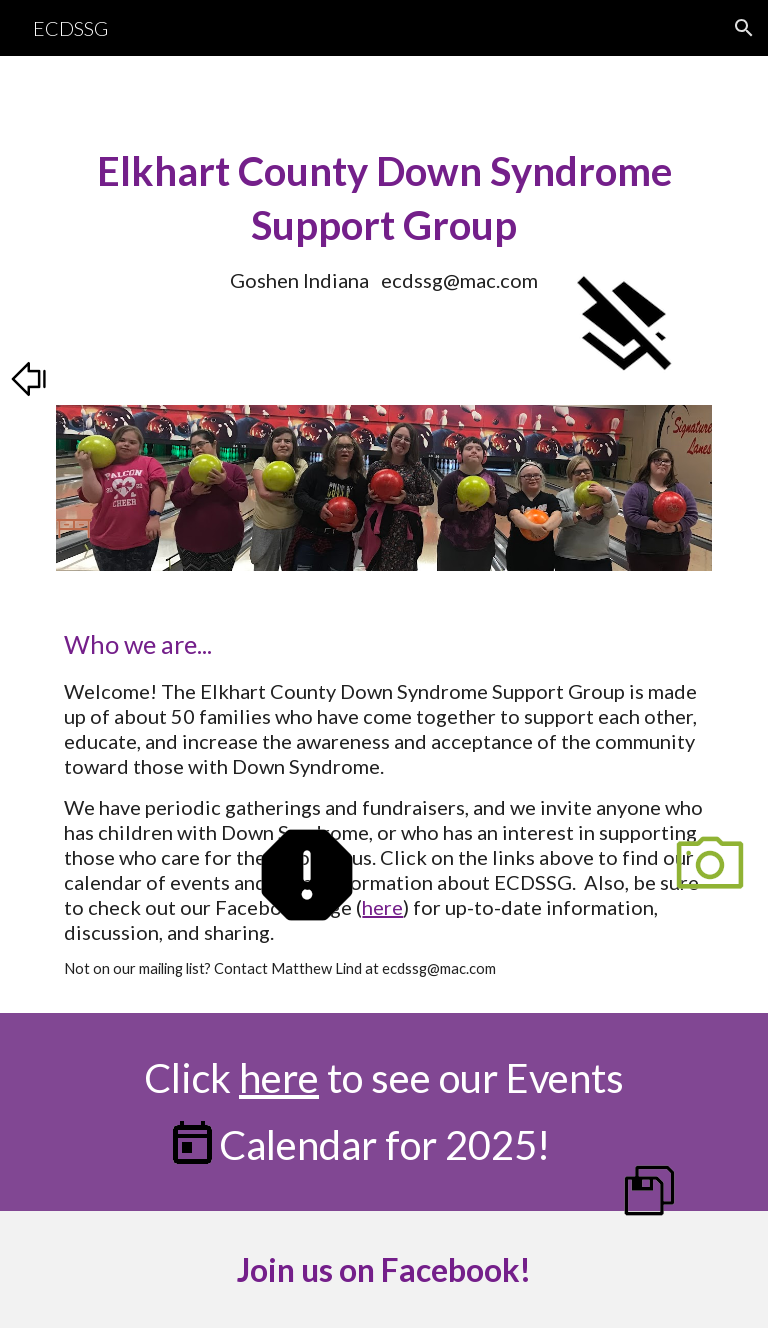 The width and height of the screenshot is (768, 1328). What do you see at coordinates (624, 328) in the screenshot?
I see `clear all map layers` at bounding box center [624, 328].